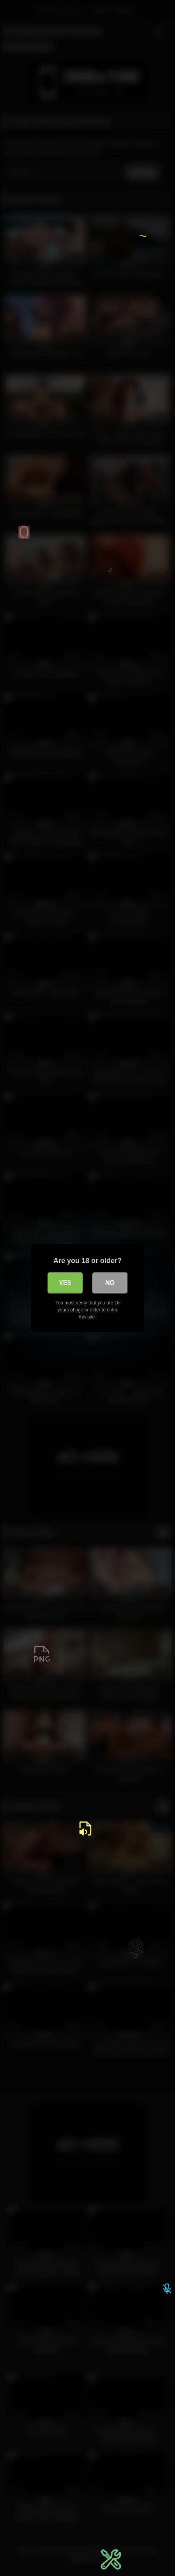 This screenshot has height=2576, width=175. Describe the element at coordinates (42, 1655) in the screenshot. I see `indicates a PNG image file` at that location.